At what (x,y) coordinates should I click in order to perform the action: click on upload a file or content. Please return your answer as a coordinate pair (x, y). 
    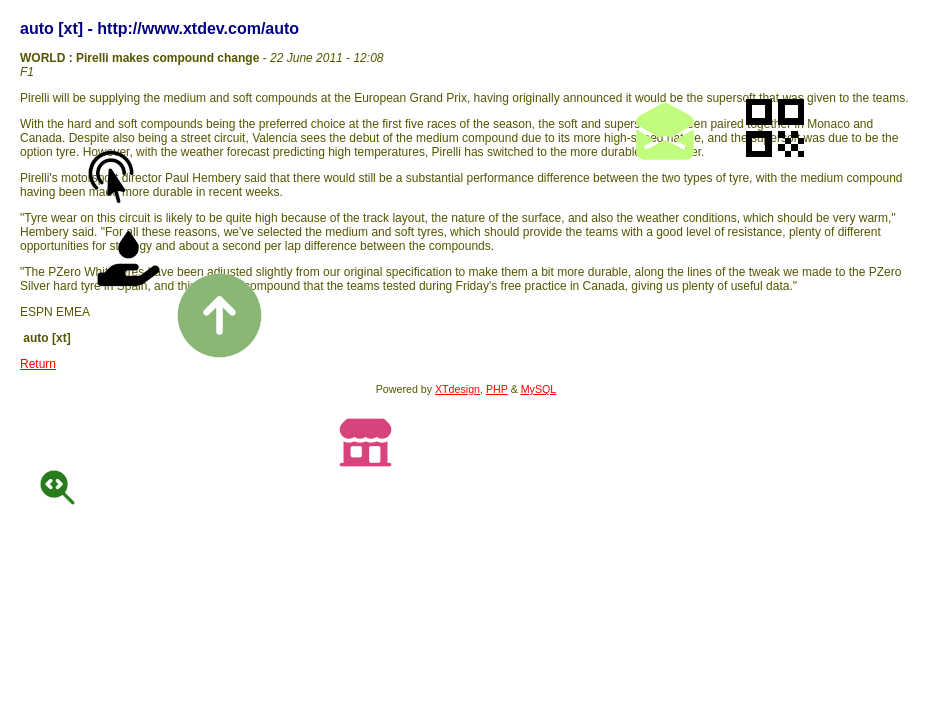
    Looking at the image, I should click on (219, 315).